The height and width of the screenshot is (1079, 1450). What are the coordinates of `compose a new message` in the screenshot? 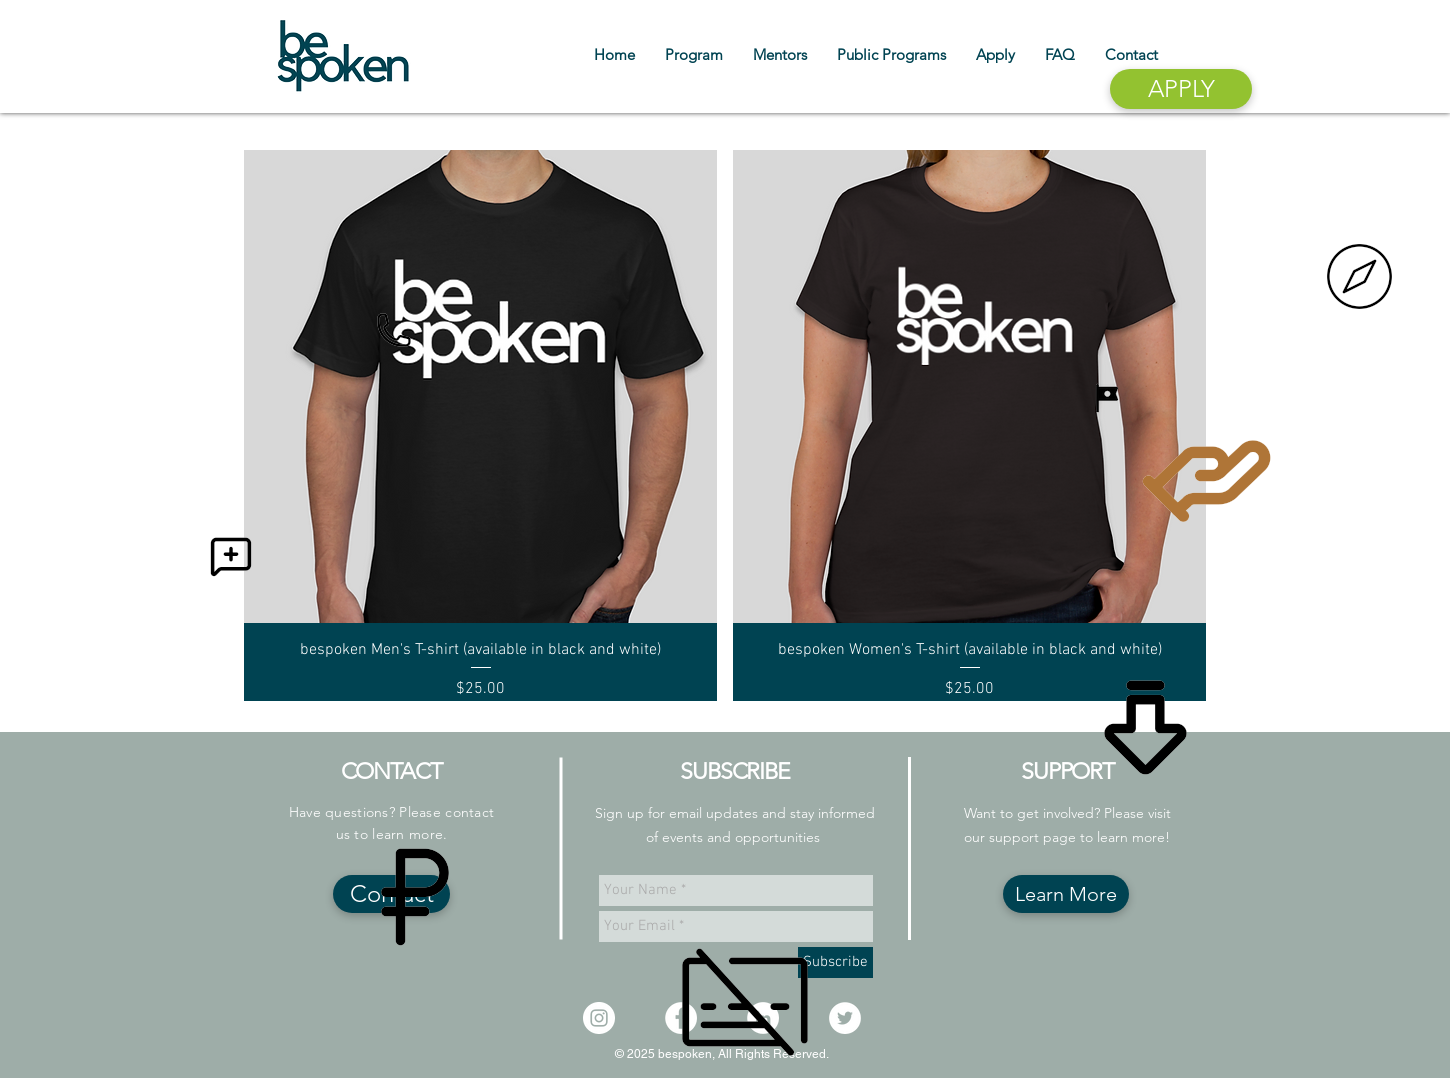 It's located at (231, 556).